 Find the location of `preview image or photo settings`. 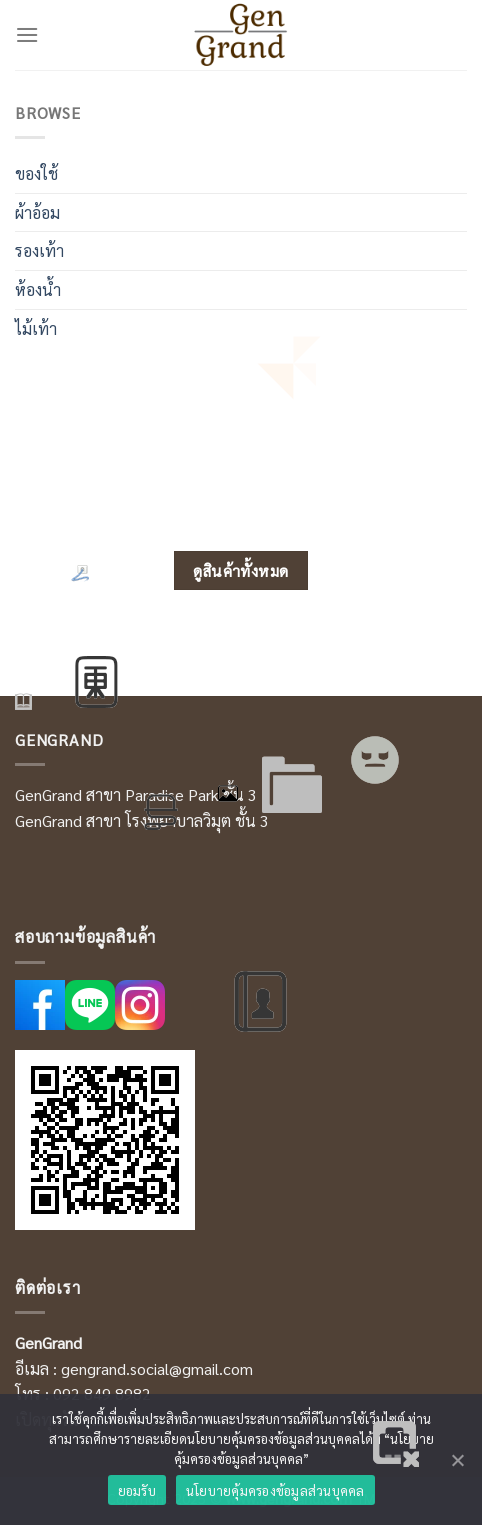

preview image or photo settings is located at coordinates (228, 794).